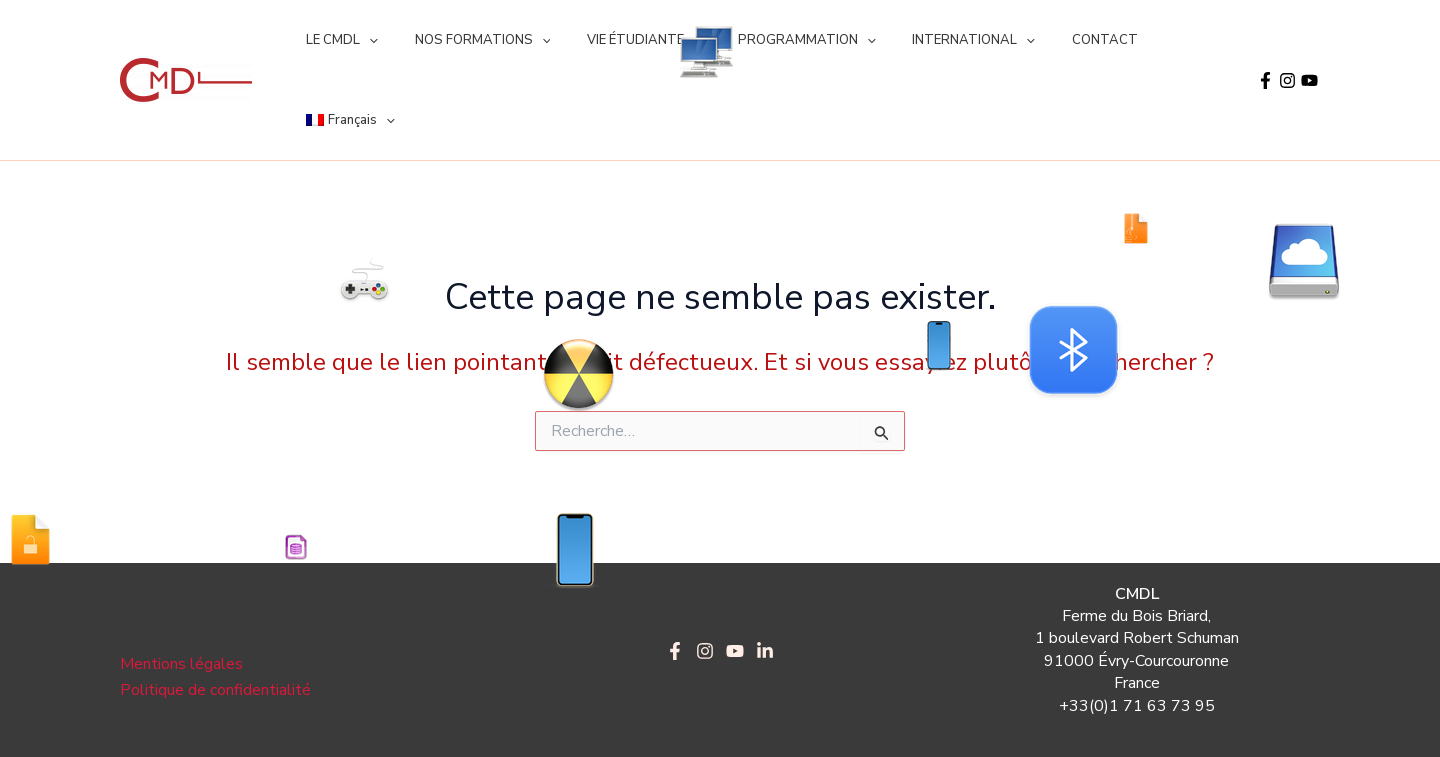 Image resolution: width=1440 pixels, height=757 pixels. I want to click on indicates network connection is idle with no active traffic, so click(706, 52).